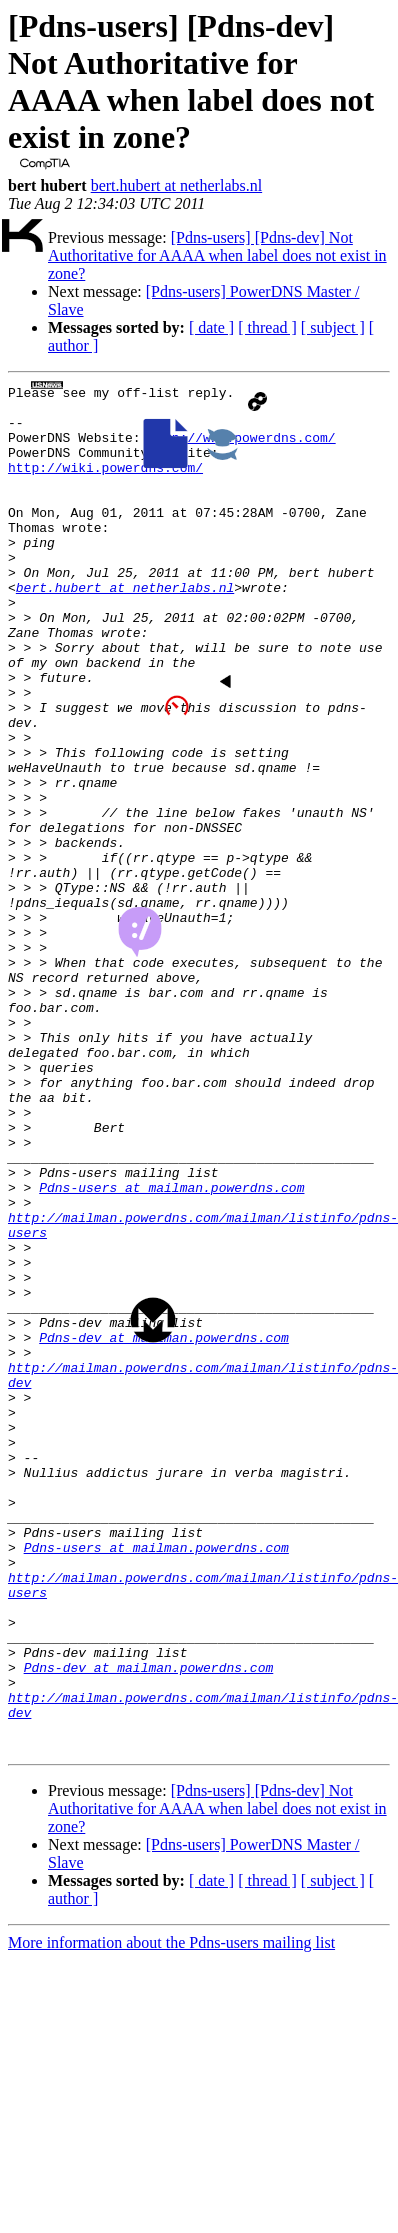  I want to click on monero cryptocurrency logo, so click(153, 1320).